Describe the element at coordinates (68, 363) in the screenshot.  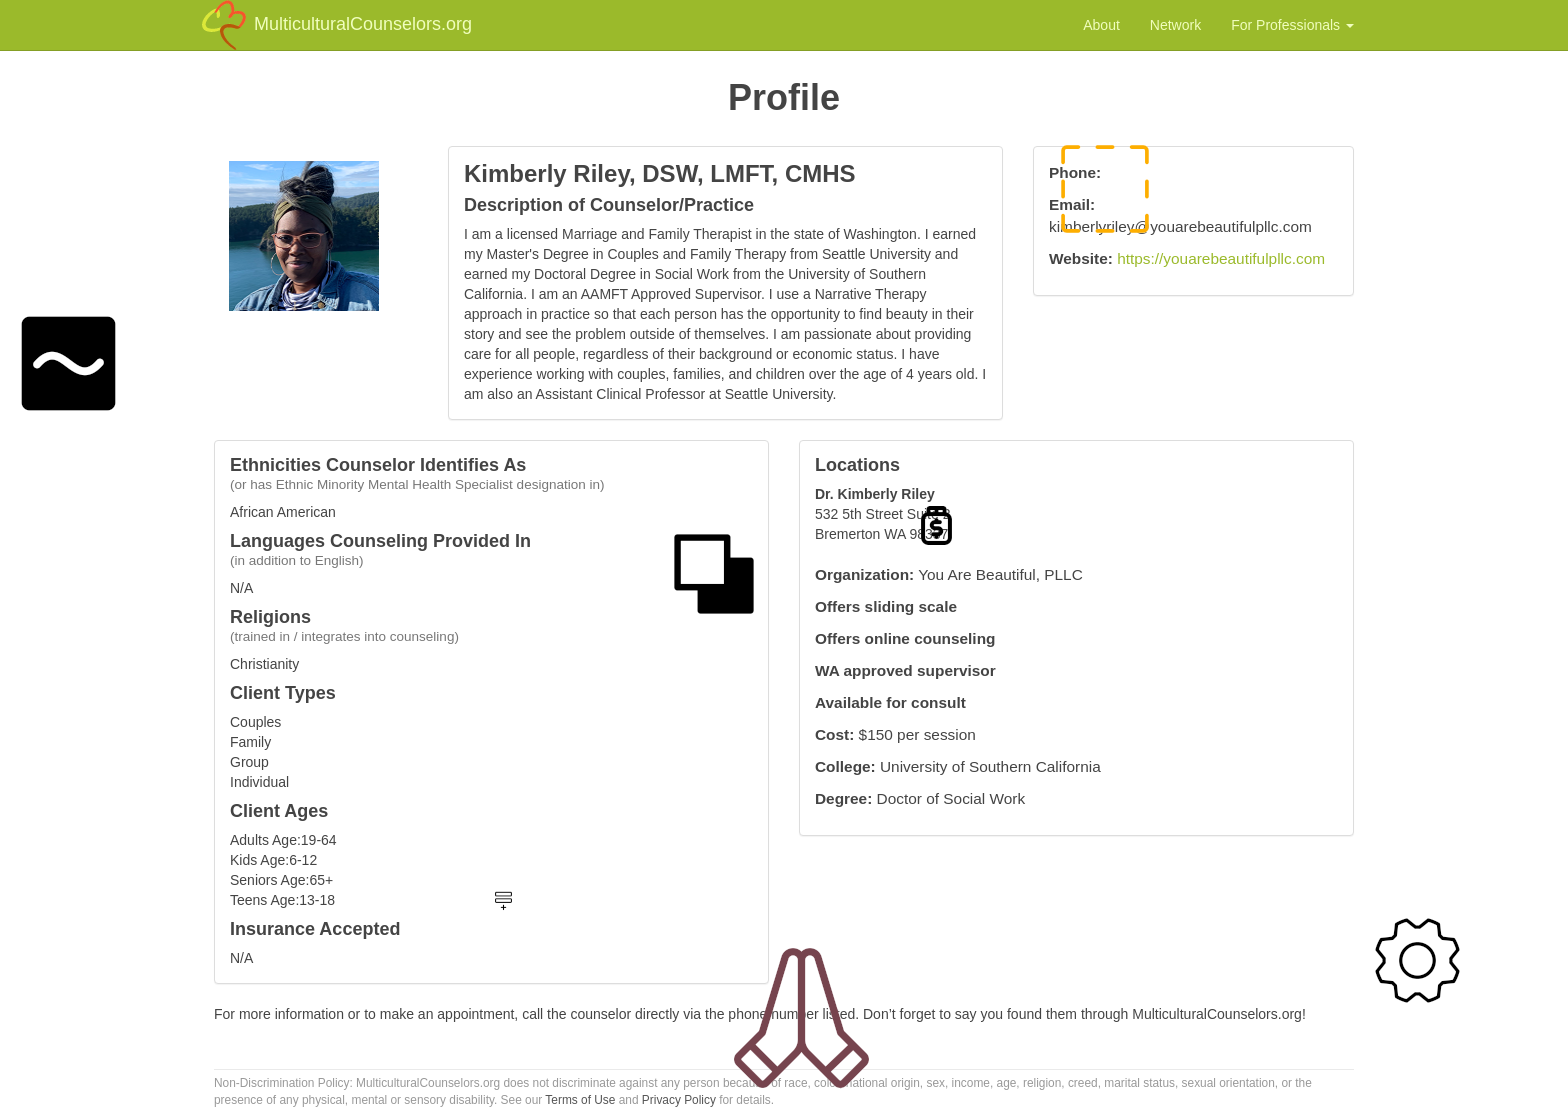
I see `indicates approximate or similar value` at that location.